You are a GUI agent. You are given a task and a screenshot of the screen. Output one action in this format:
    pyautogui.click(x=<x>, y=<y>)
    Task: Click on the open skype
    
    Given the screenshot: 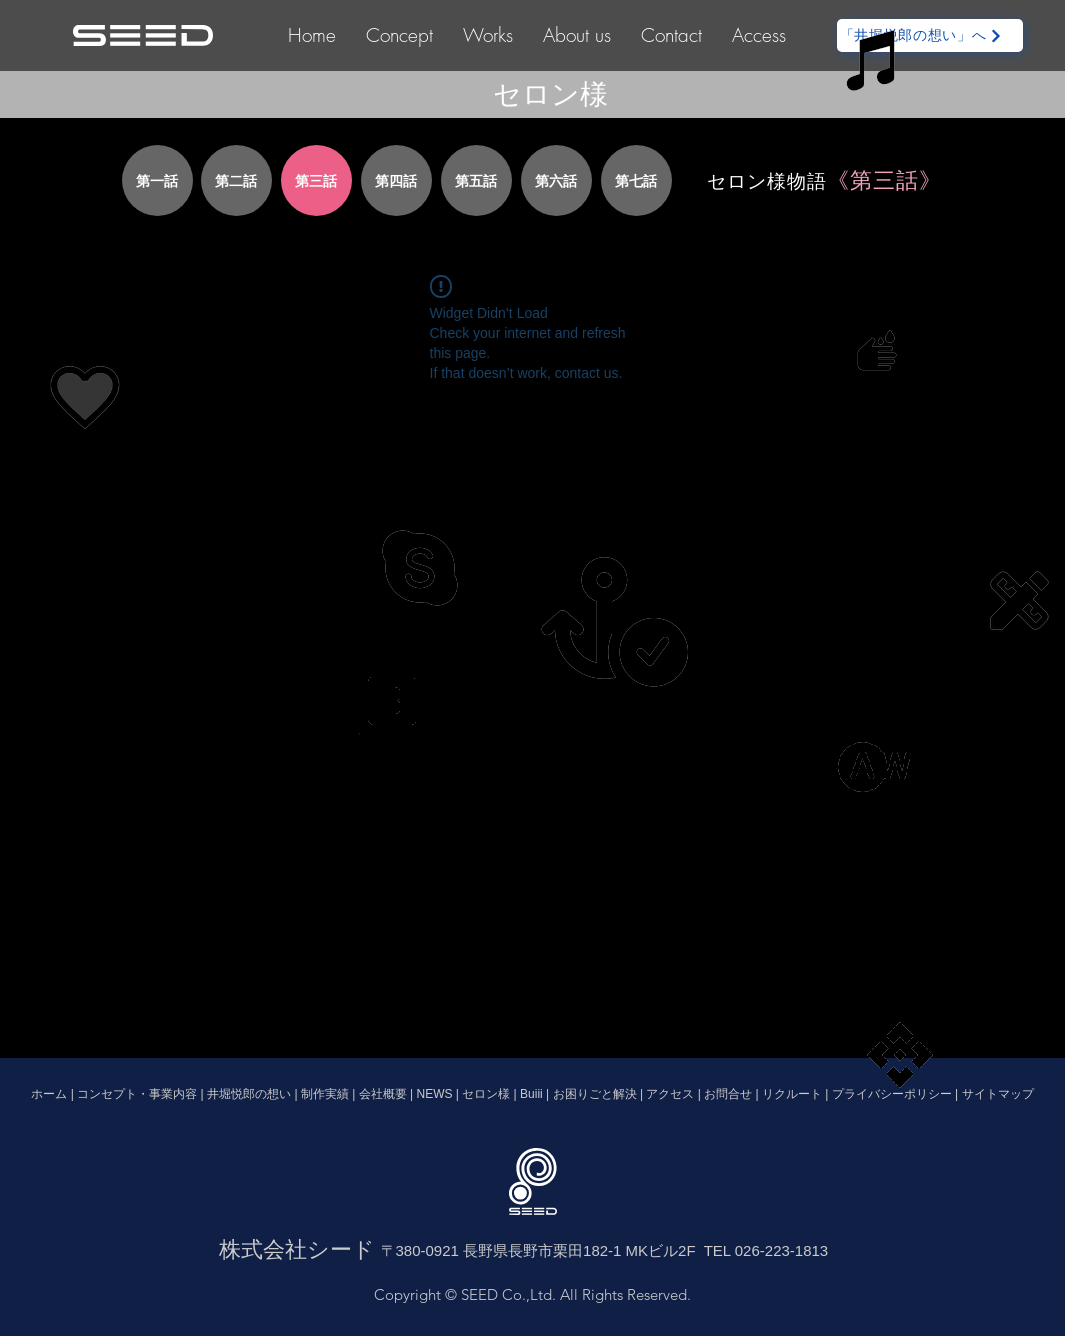 What is the action you would take?
    pyautogui.click(x=420, y=568)
    